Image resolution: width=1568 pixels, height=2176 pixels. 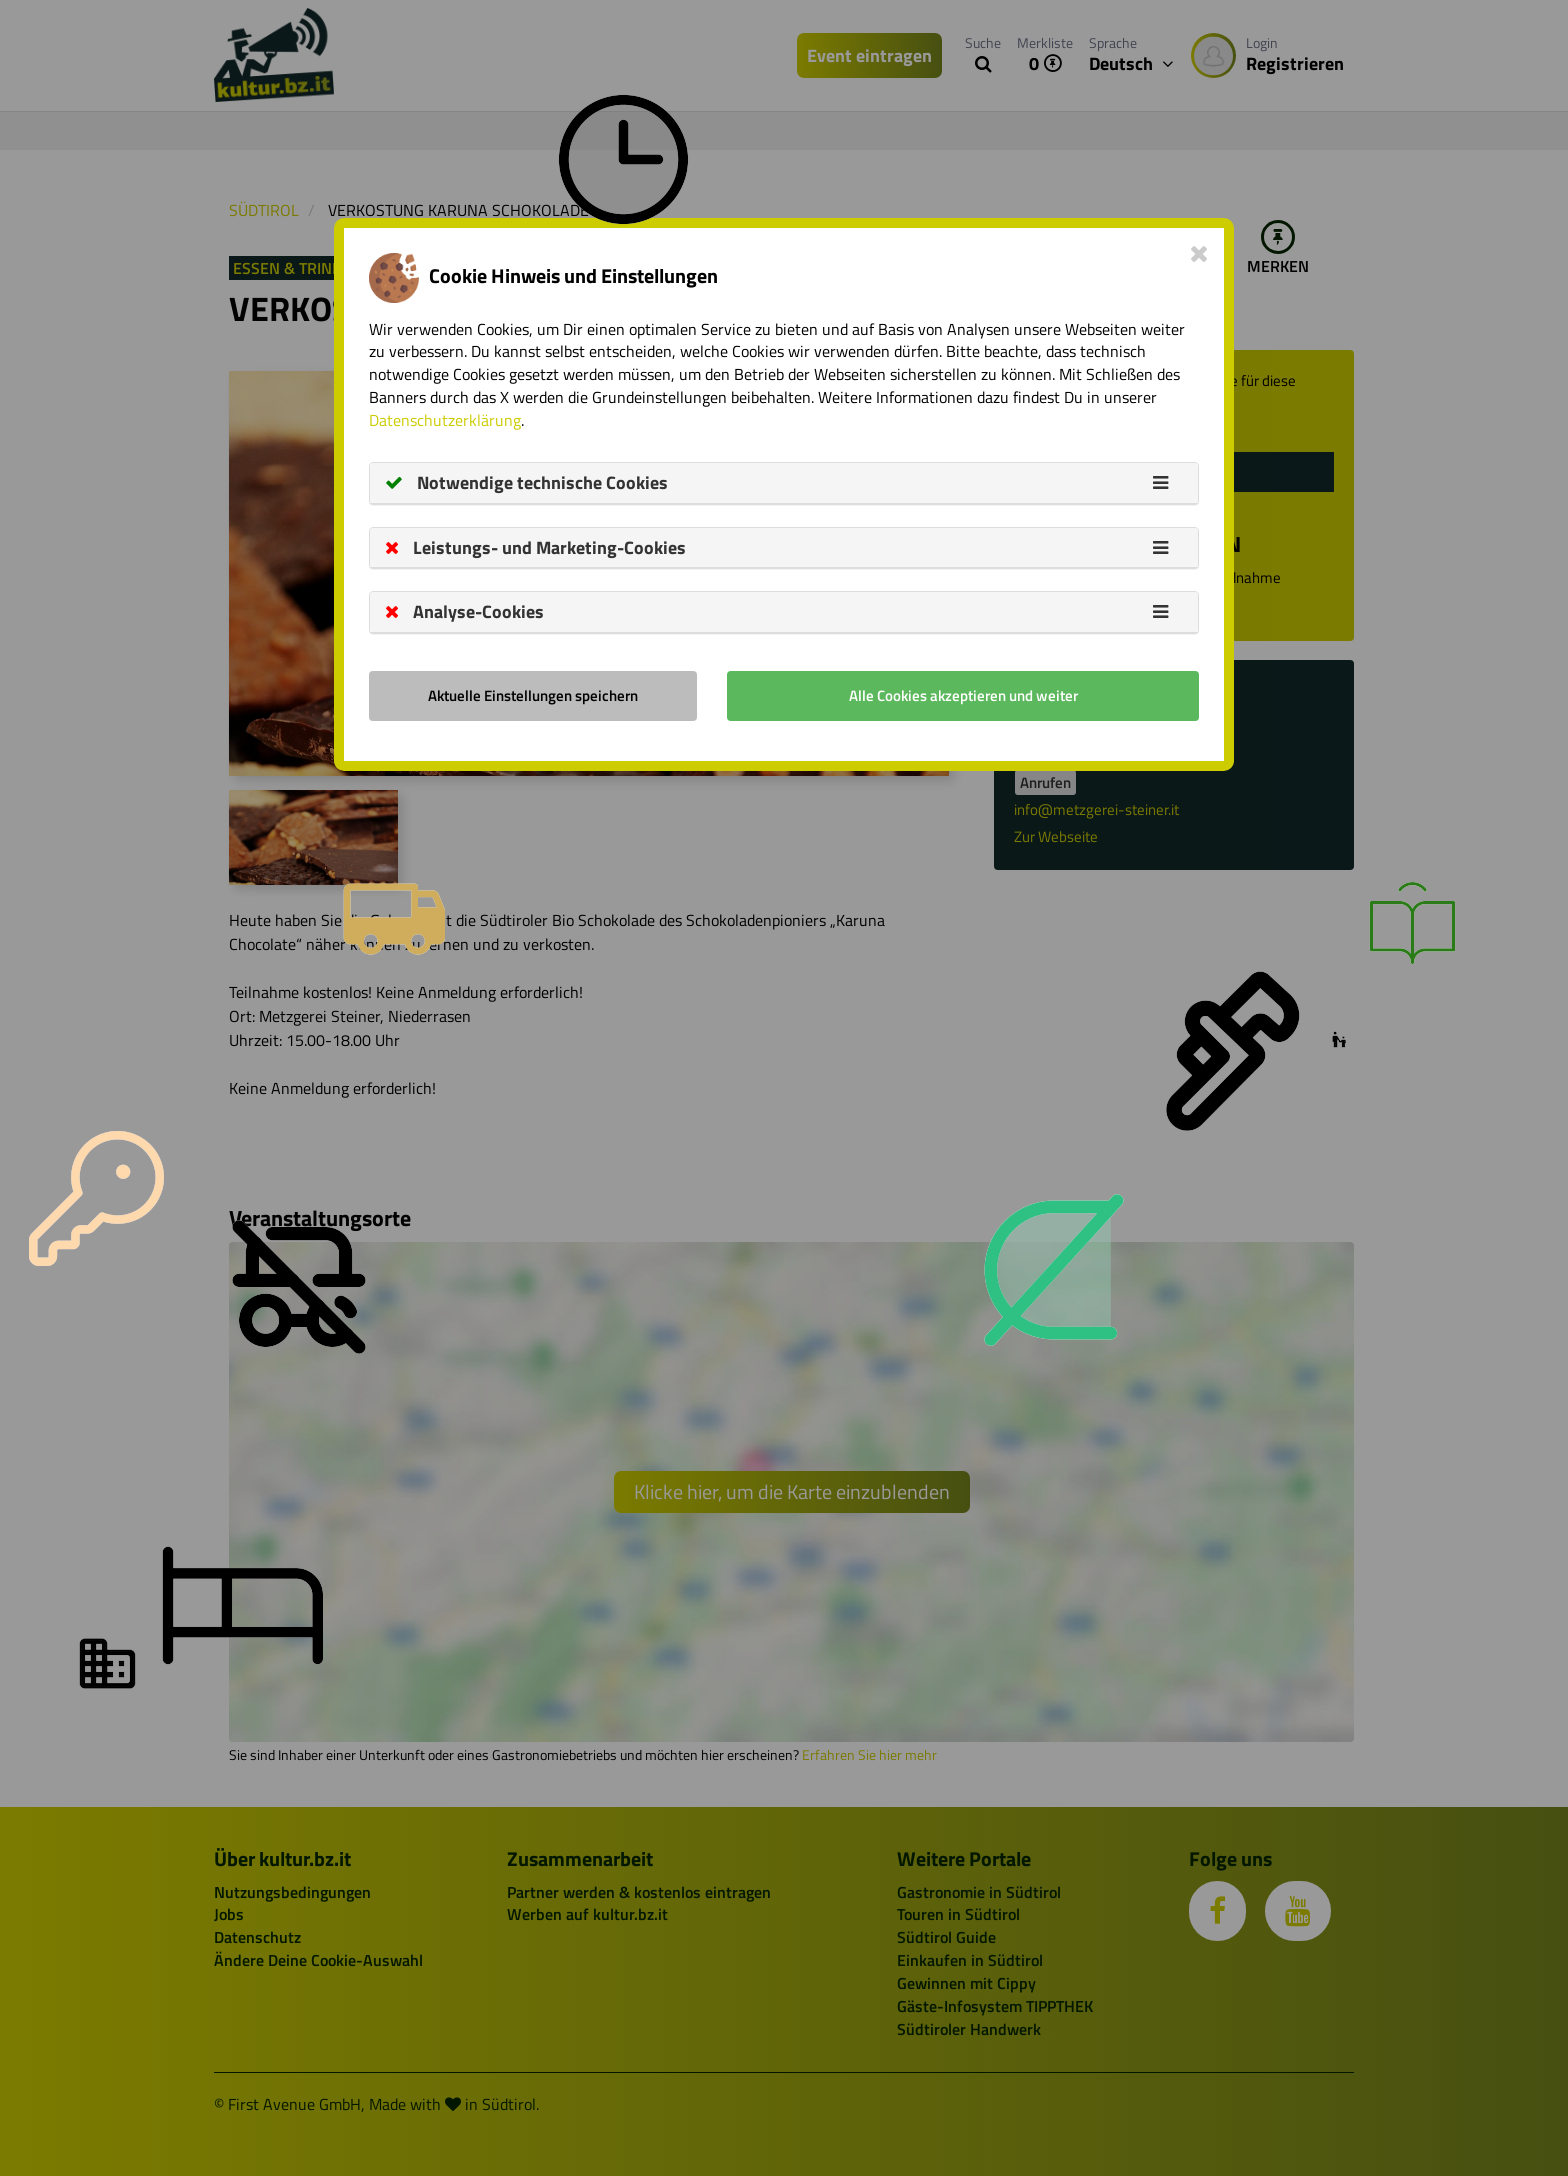 I want to click on view business contact information, so click(x=107, y=1663).